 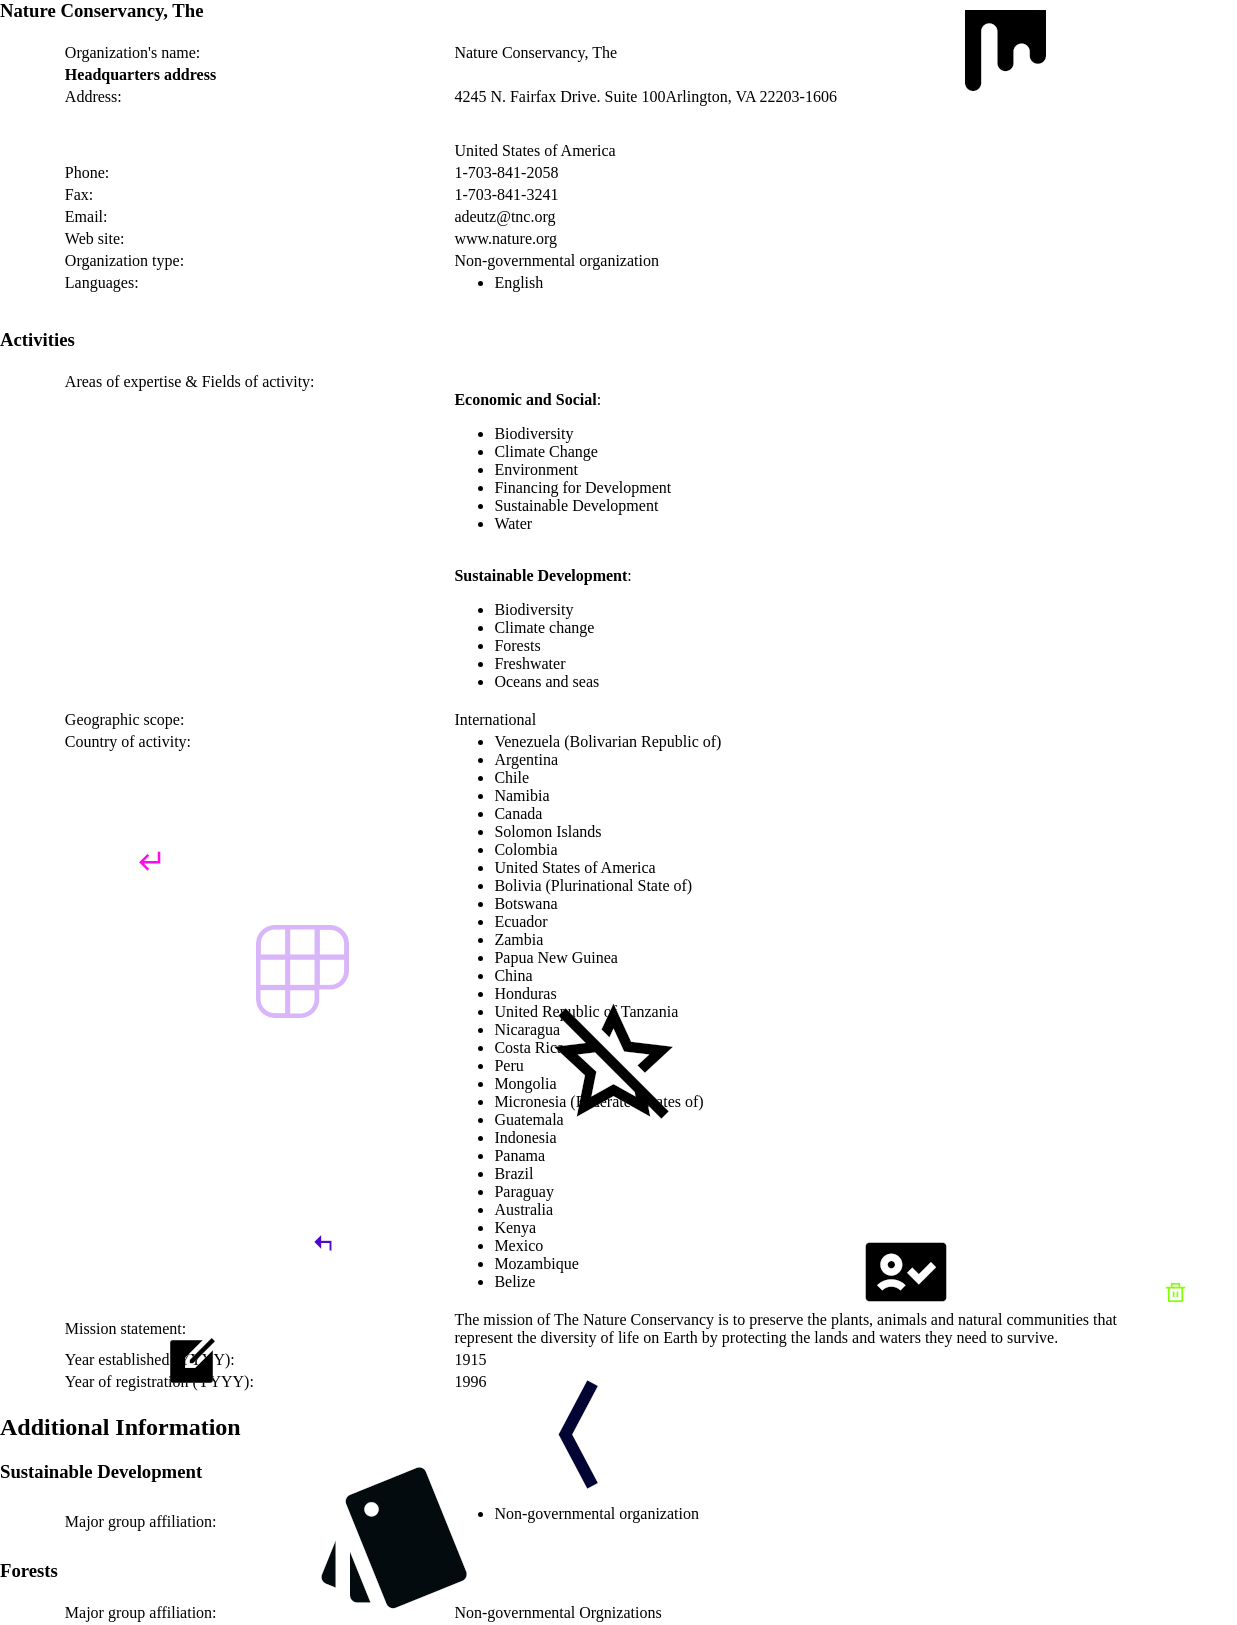 What do you see at coordinates (393, 1538) in the screenshot?
I see `access pantone color matching tools` at bounding box center [393, 1538].